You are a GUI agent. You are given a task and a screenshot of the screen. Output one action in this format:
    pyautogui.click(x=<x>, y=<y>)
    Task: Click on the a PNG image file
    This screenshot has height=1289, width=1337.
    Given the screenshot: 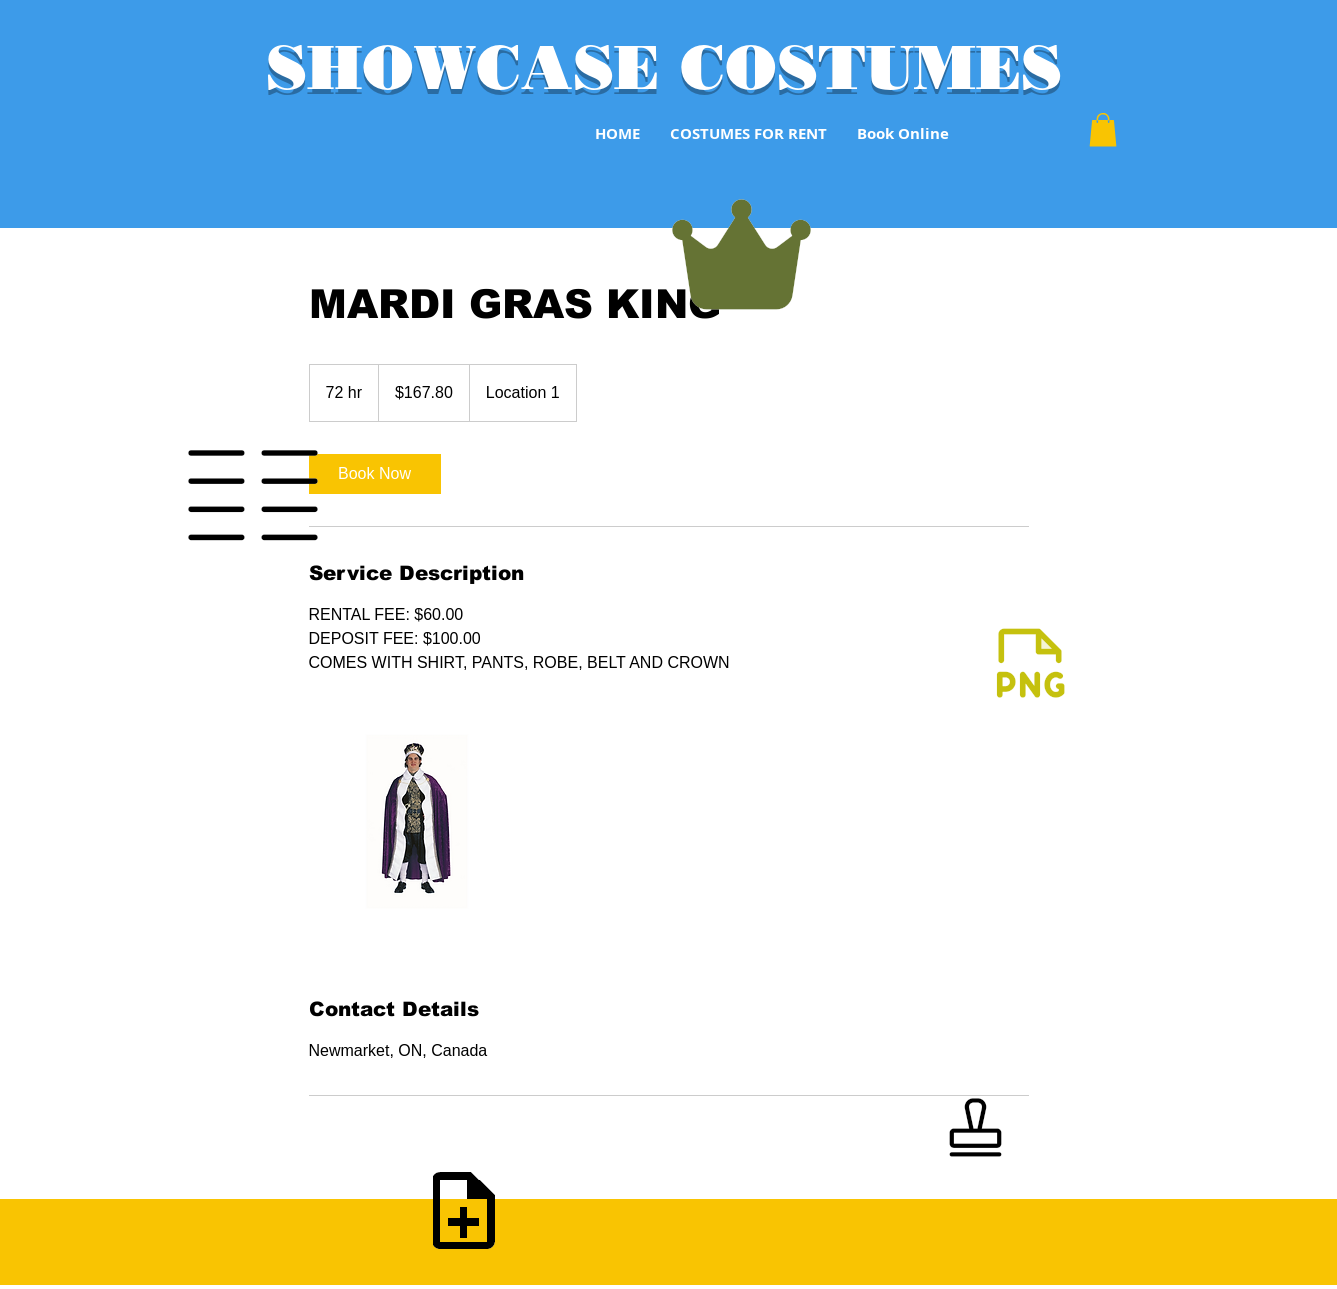 What is the action you would take?
    pyautogui.click(x=1030, y=666)
    